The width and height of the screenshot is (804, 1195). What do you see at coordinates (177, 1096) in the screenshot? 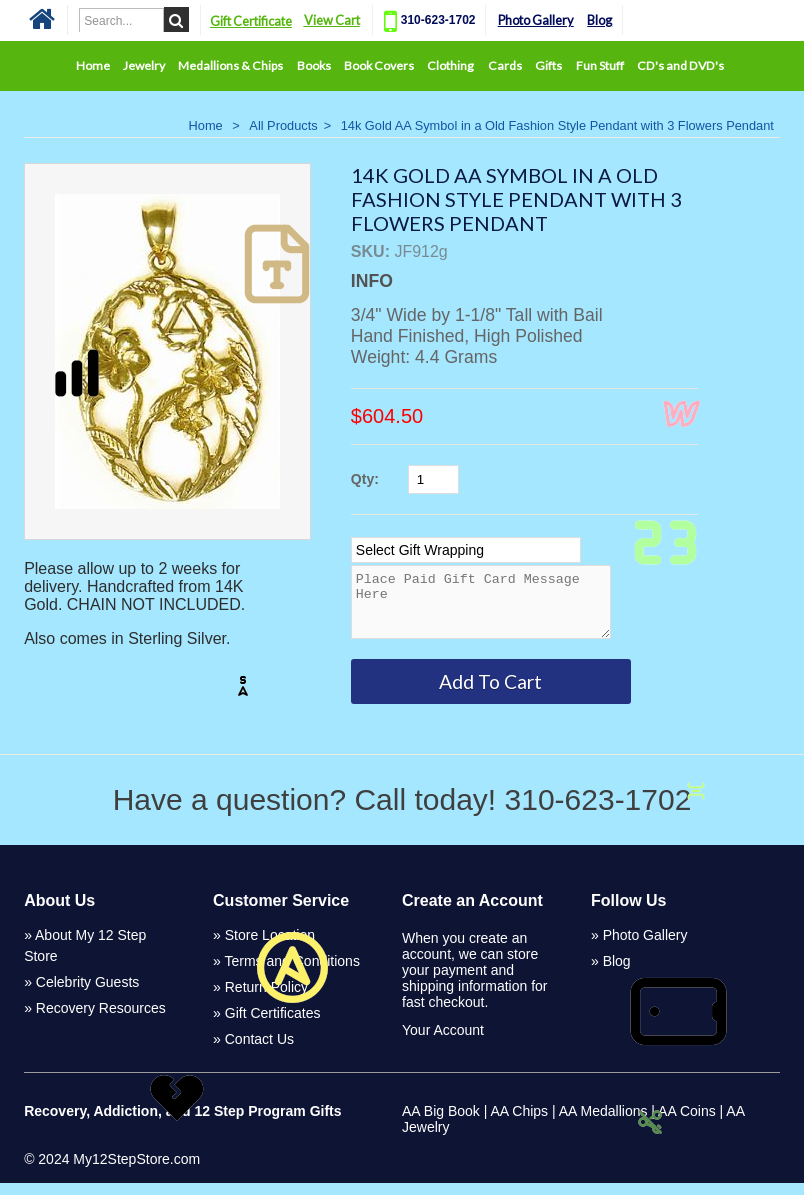
I see `unlike or remove from favorites` at bounding box center [177, 1096].